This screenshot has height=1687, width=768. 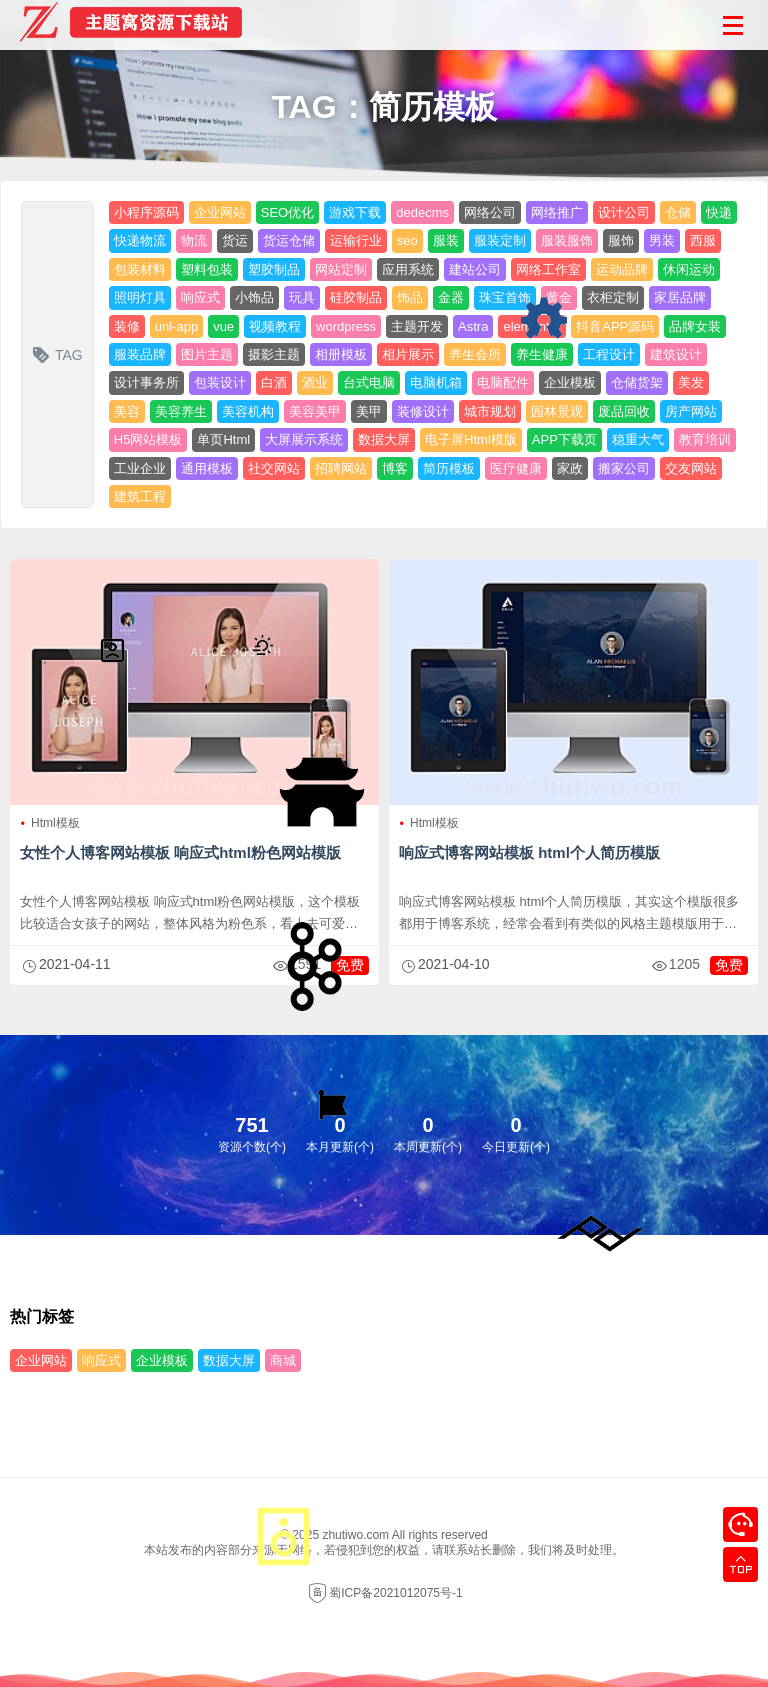 What do you see at coordinates (112, 650) in the screenshot?
I see `view account profile` at bounding box center [112, 650].